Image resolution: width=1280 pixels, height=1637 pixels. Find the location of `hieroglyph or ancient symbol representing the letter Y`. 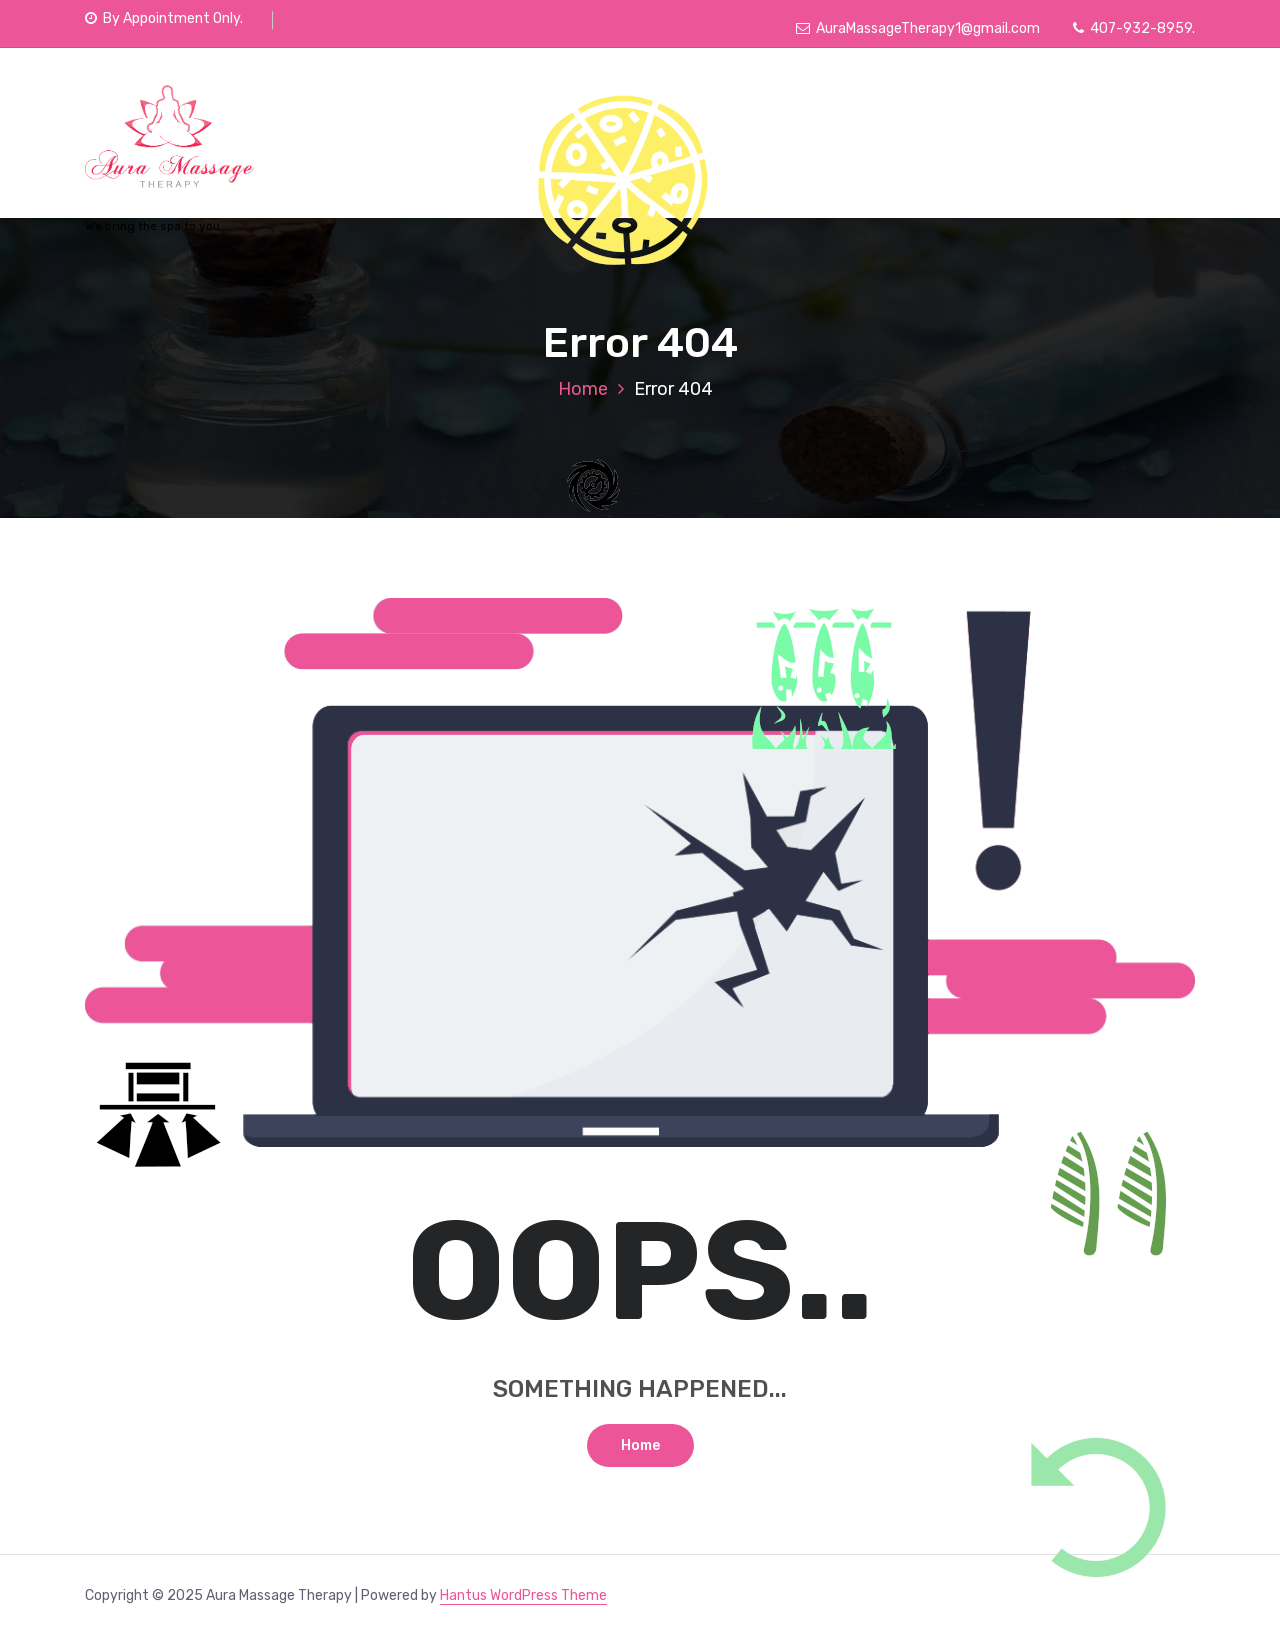

hieroglyph or ancient symbol representing the letter Y is located at coordinates (1108, 1193).